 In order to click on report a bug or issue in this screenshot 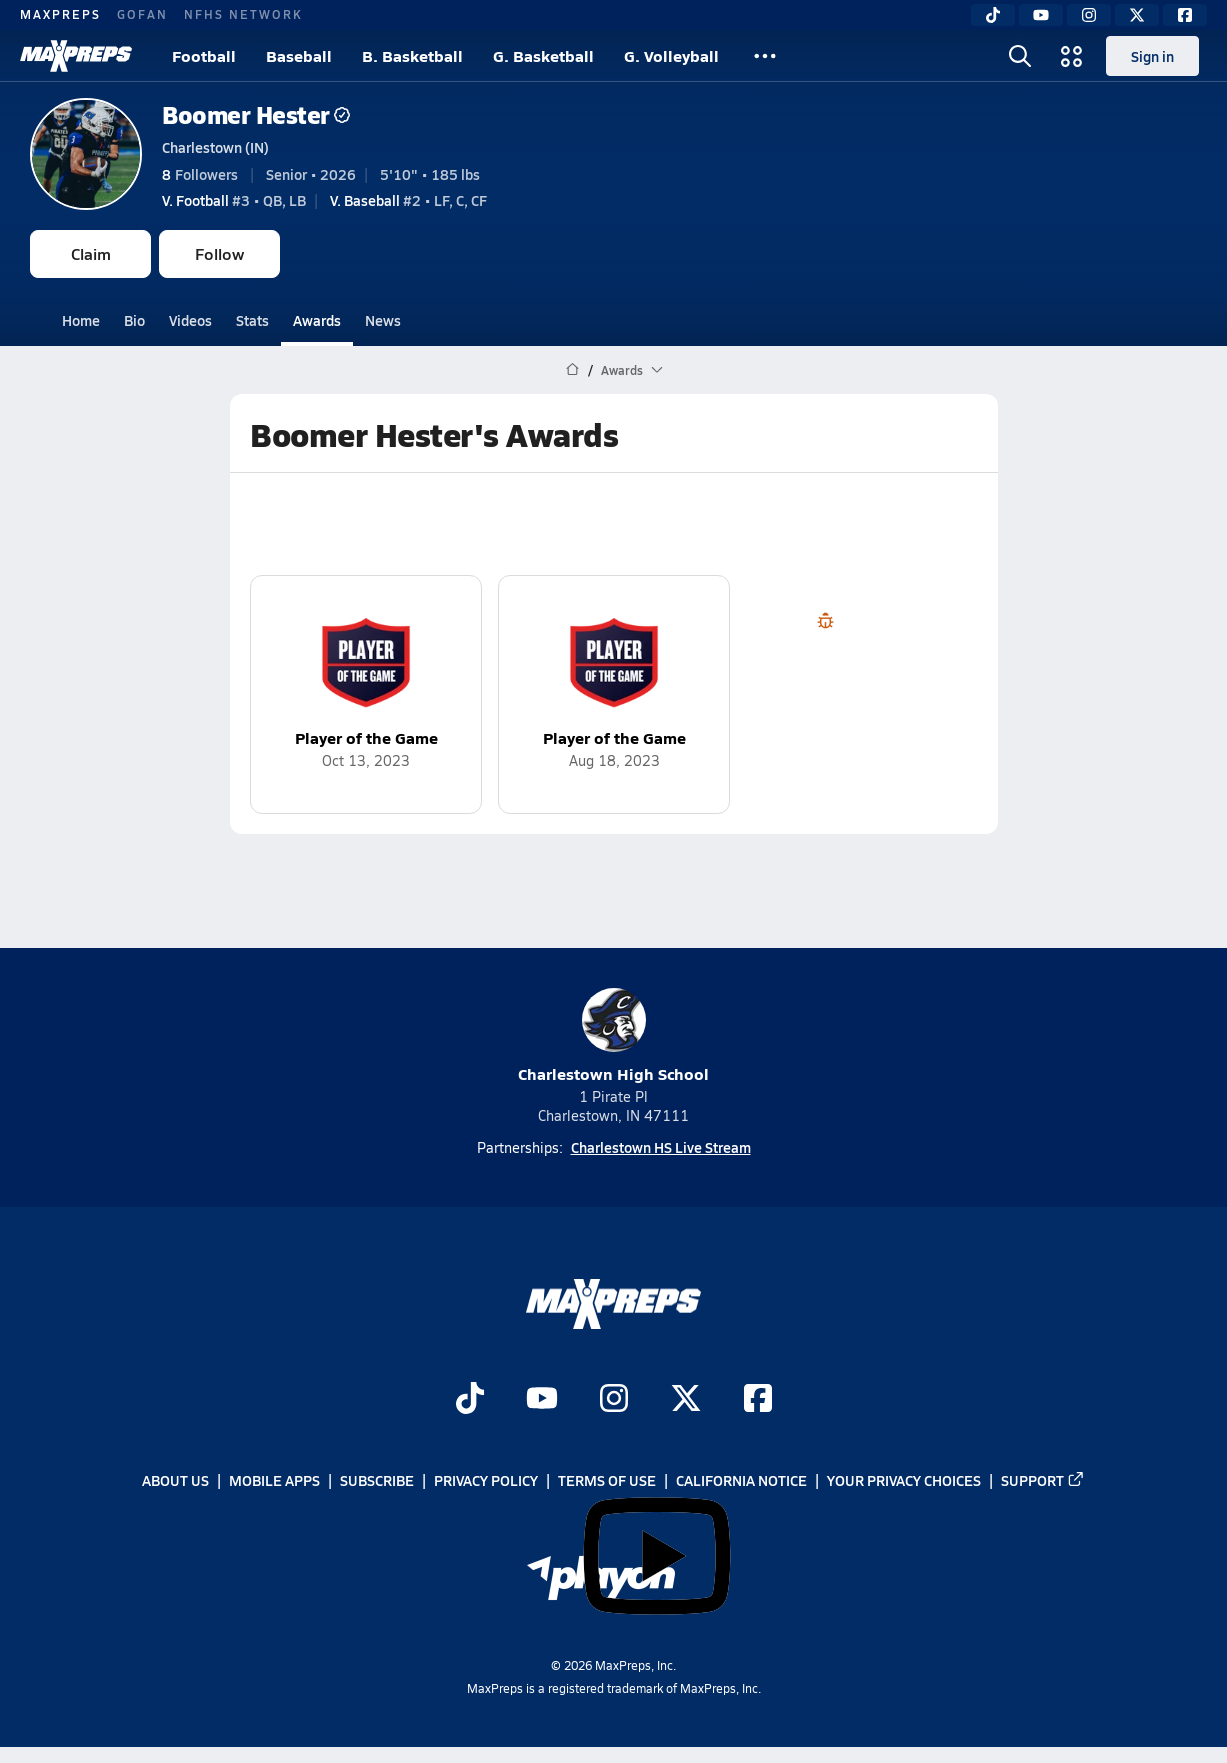, I will do `click(825, 620)`.